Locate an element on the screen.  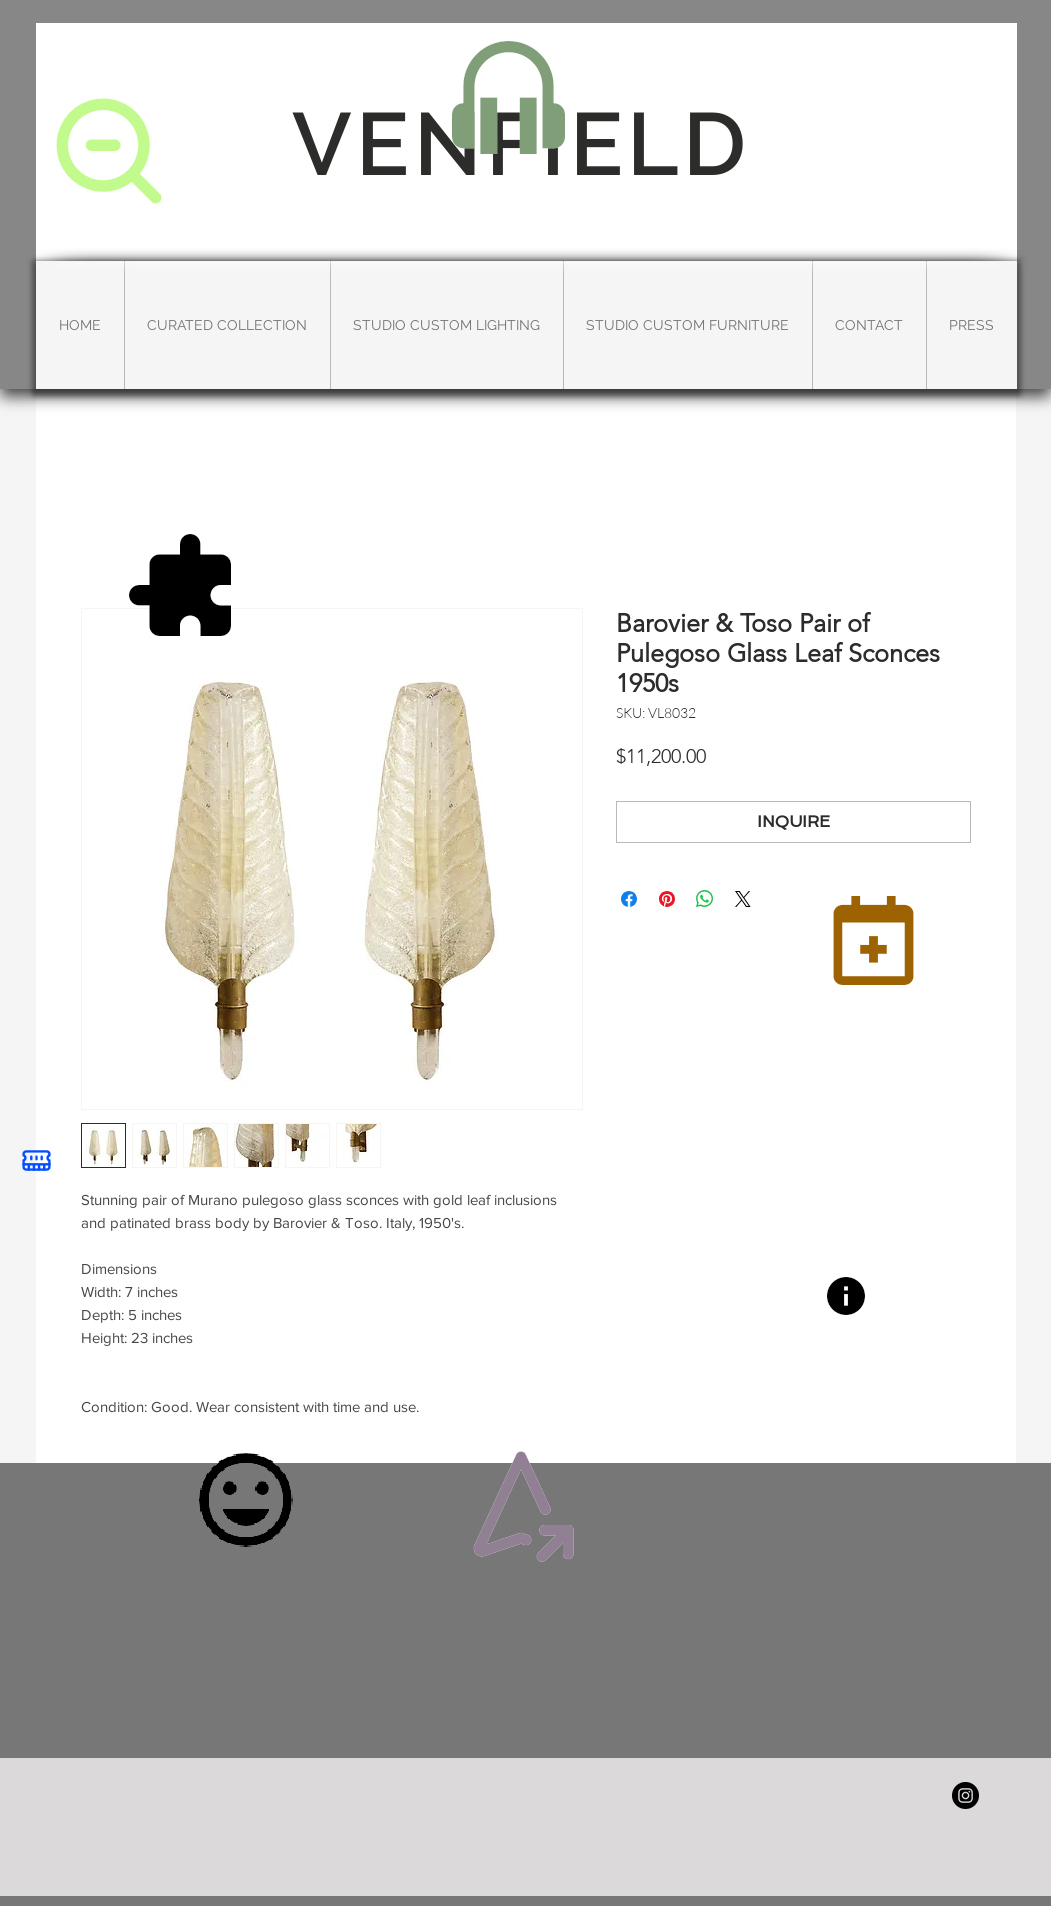
listen to audio or music is located at coordinates (508, 97).